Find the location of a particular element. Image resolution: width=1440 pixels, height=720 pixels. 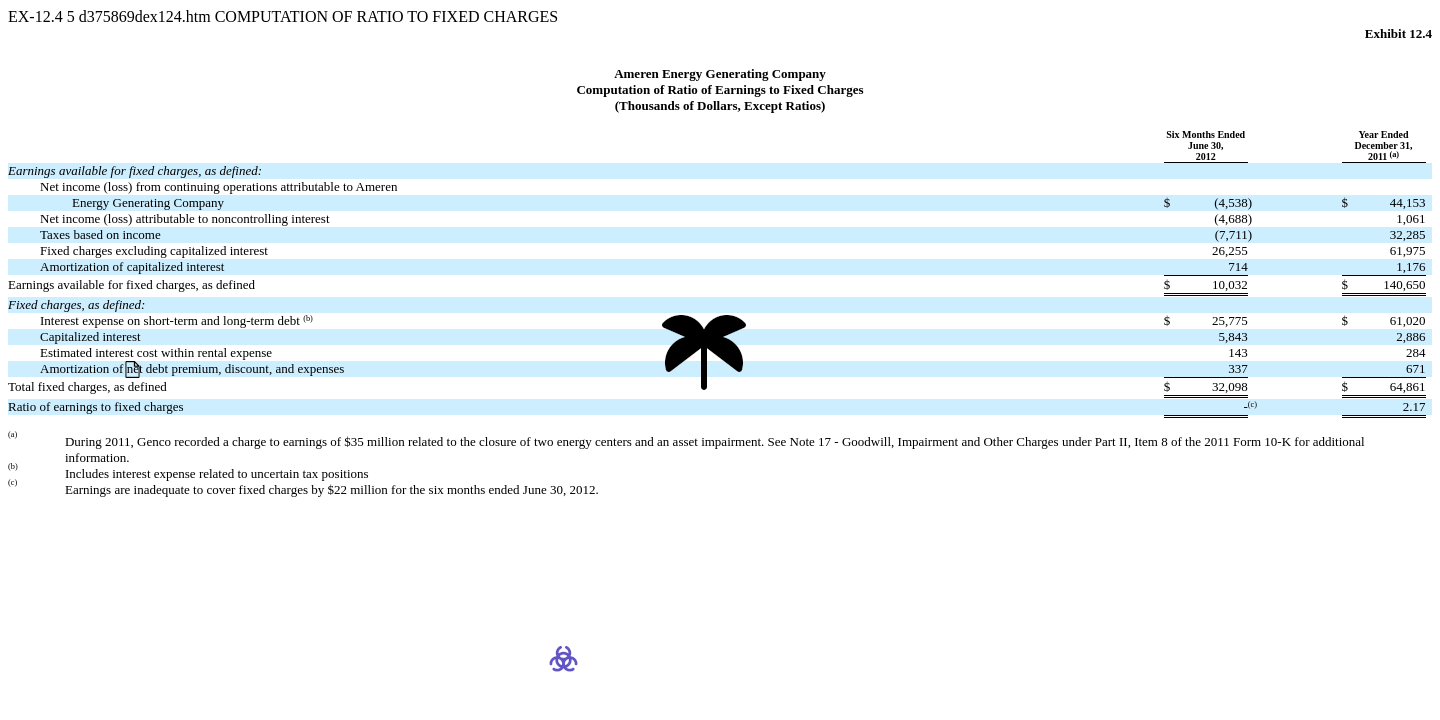

indicates hazardous or dangerous content is located at coordinates (563, 659).